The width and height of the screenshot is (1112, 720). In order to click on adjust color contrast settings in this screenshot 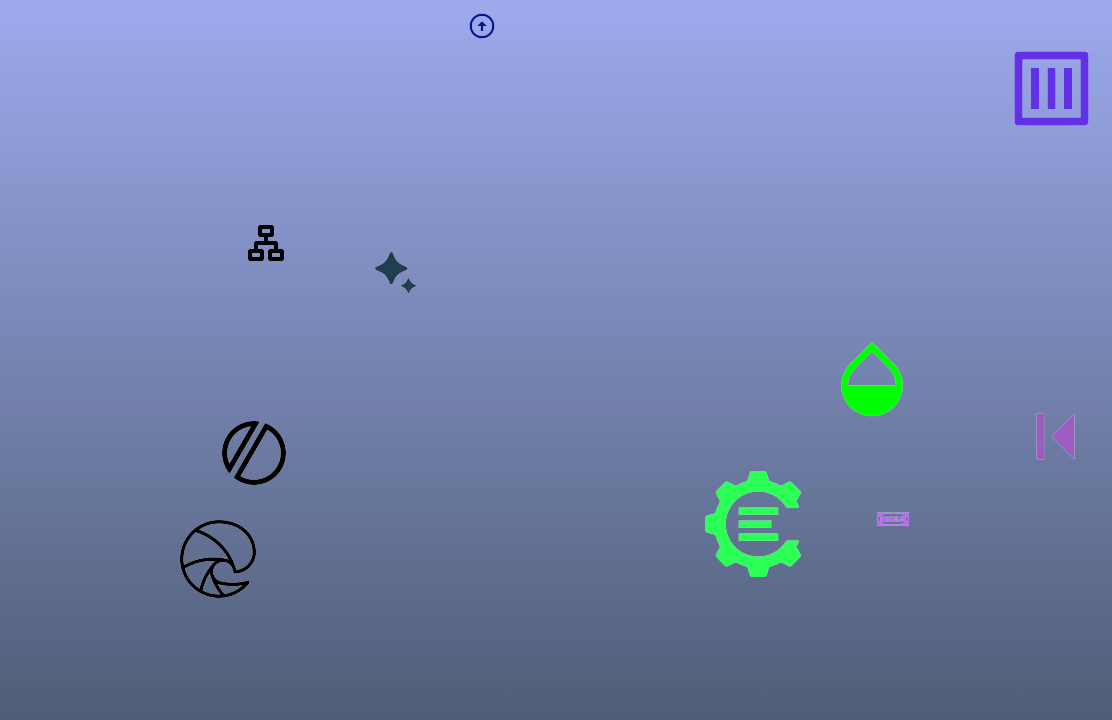, I will do `click(872, 382)`.